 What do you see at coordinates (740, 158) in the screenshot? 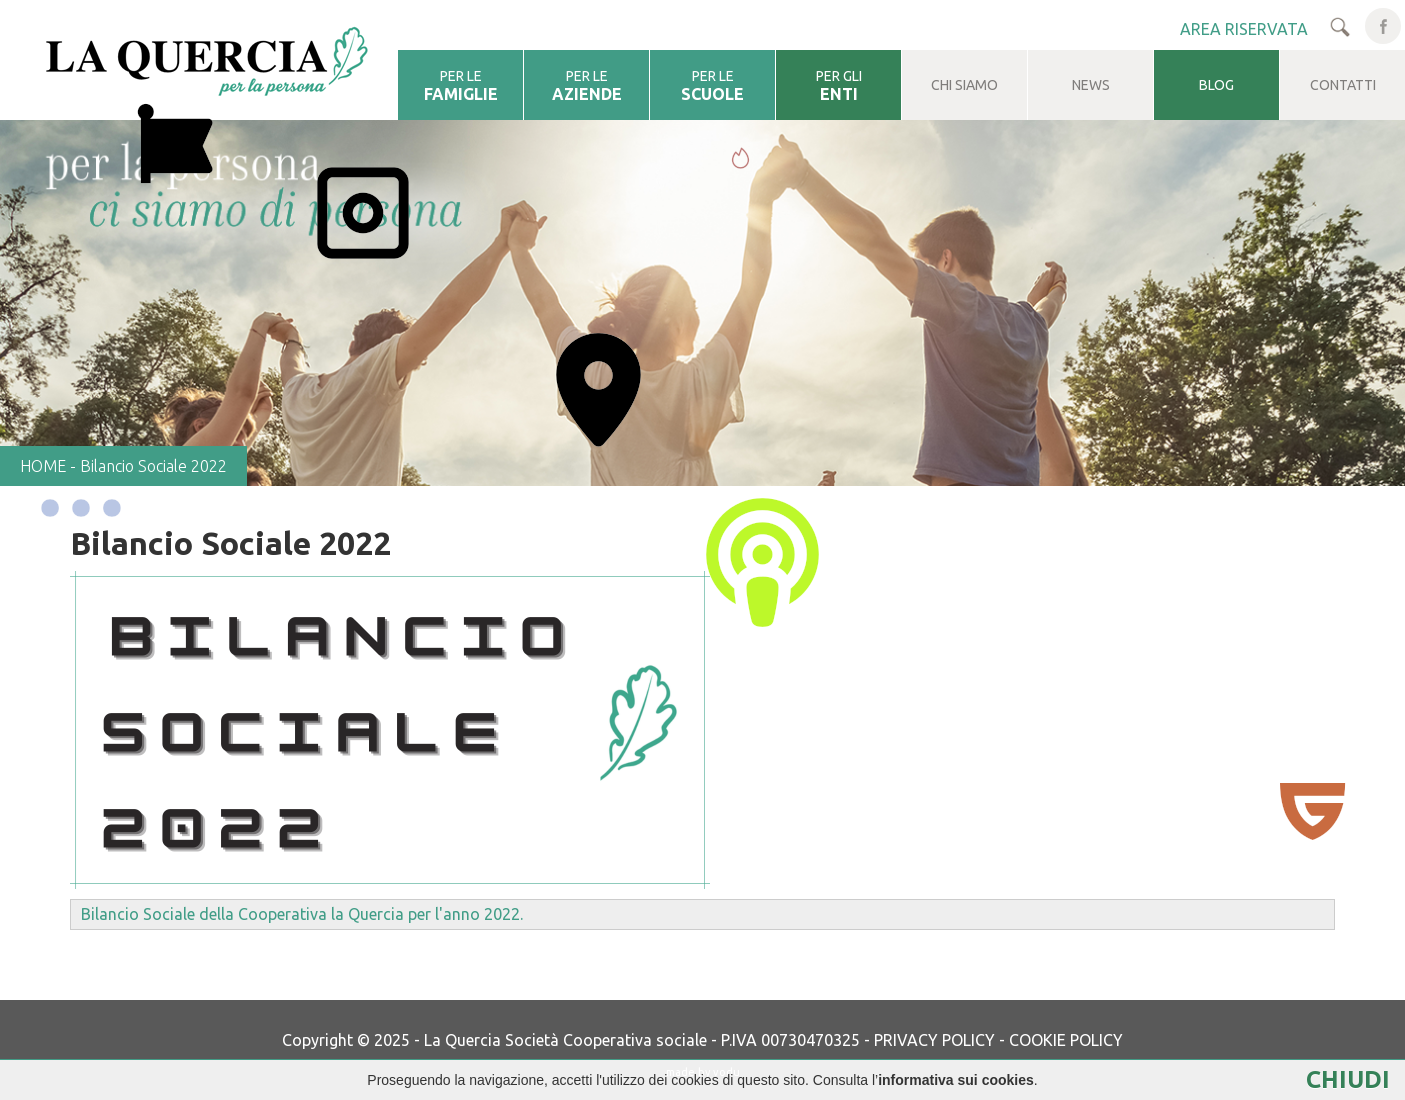
I see `indicates trending or hot content` at bounding box center [740, 158].